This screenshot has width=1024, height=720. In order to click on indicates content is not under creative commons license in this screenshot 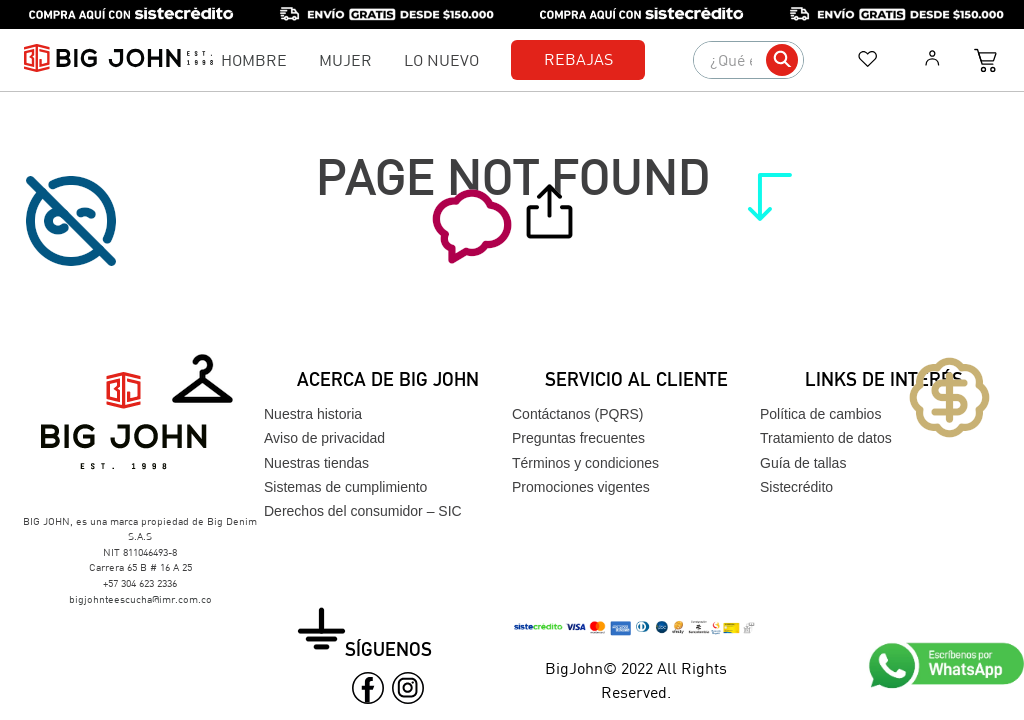, I will do `click(71, 221)`.